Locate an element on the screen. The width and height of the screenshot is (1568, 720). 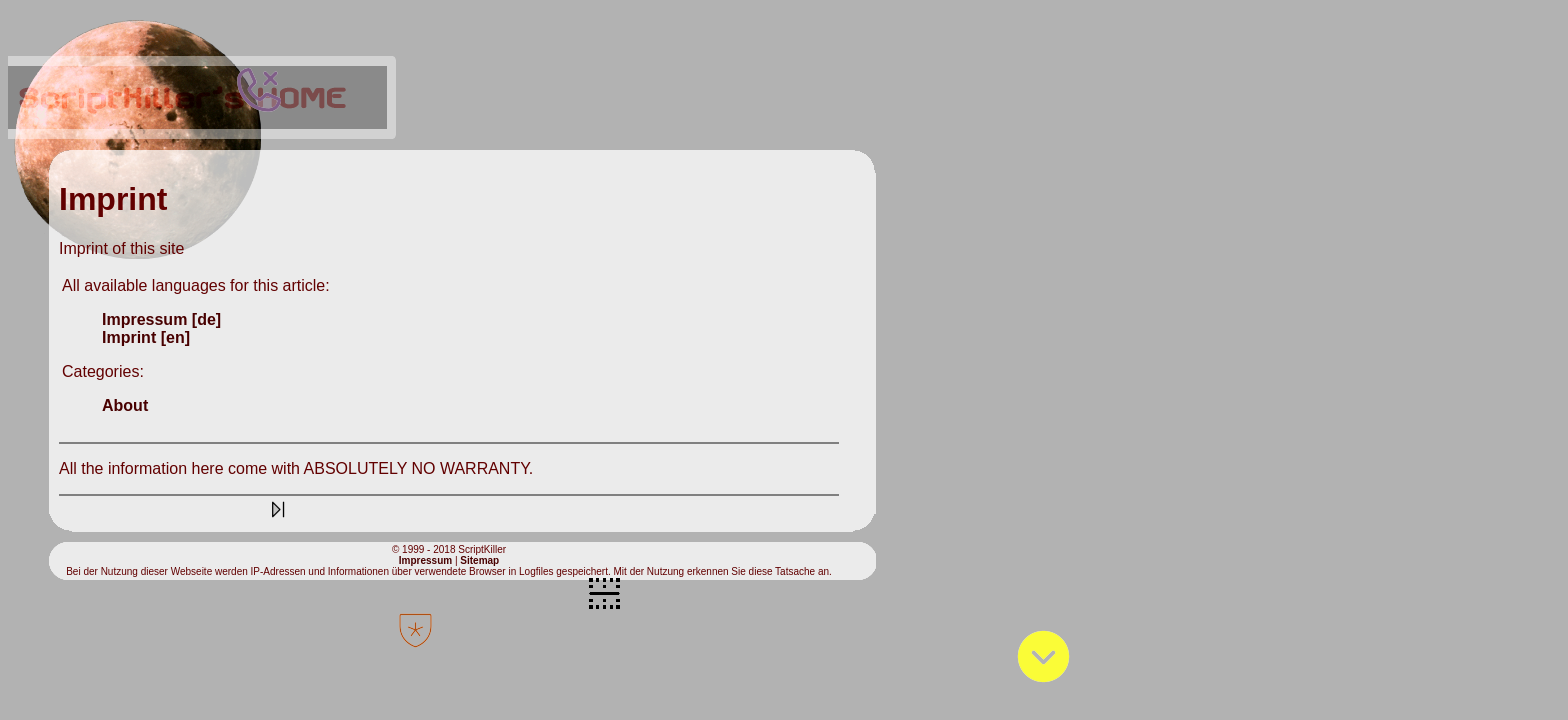
end or decline a phone call is located at coordinates (260, 89).